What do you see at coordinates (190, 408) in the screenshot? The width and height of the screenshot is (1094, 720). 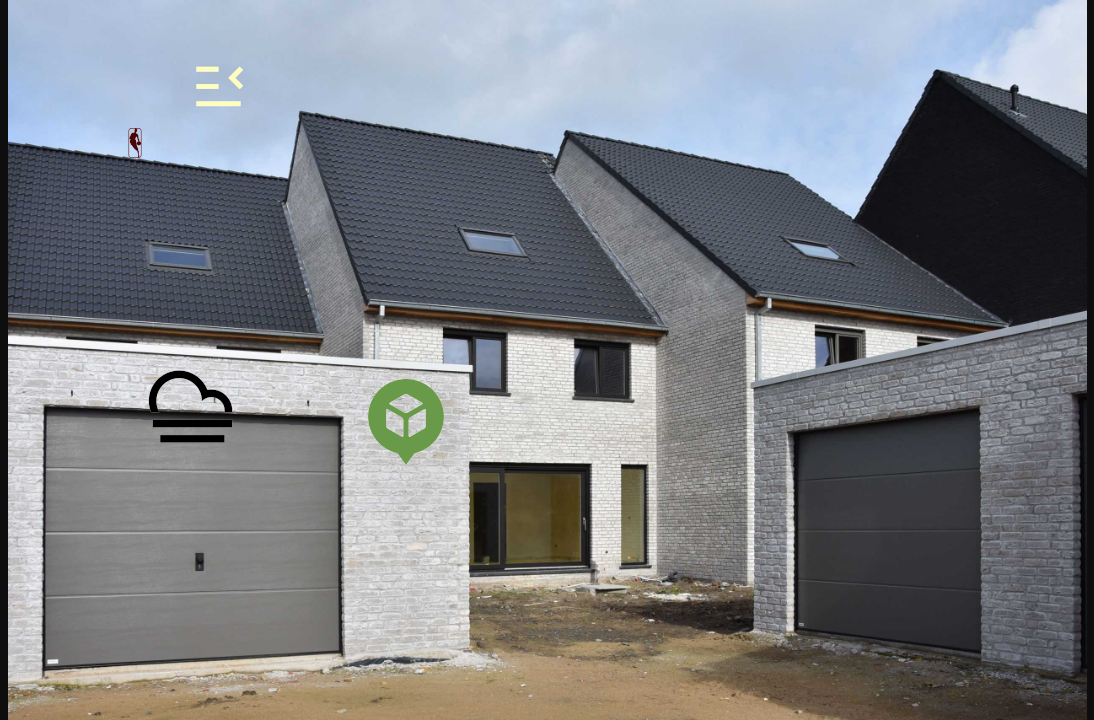 I see `indicates foggy weather conditions` at bounding box center [190, 408].